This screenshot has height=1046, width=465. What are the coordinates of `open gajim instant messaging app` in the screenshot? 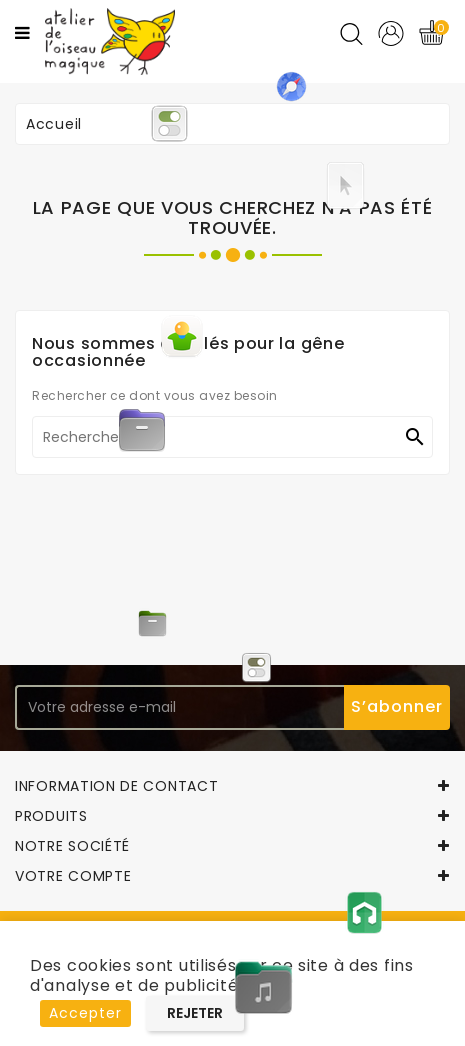 It's located at (182, 336).